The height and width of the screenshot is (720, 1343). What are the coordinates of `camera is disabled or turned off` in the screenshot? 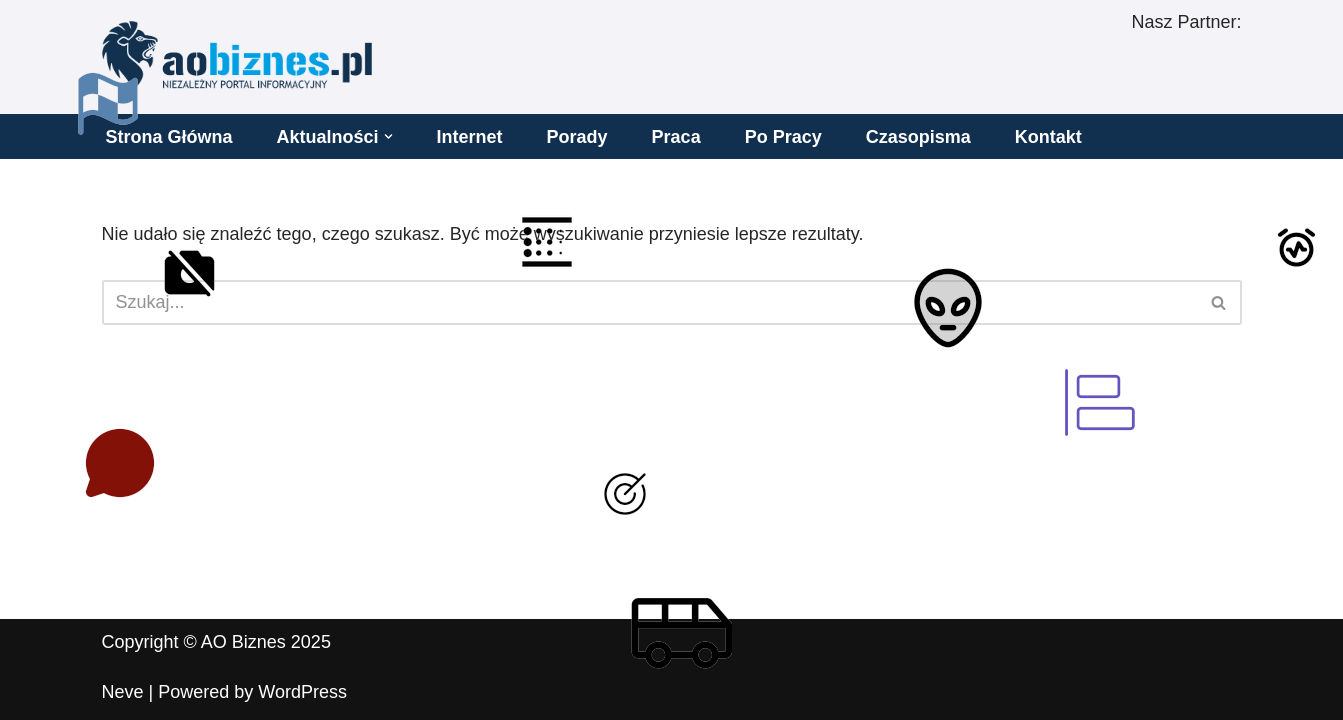 It's located at (189, 273).